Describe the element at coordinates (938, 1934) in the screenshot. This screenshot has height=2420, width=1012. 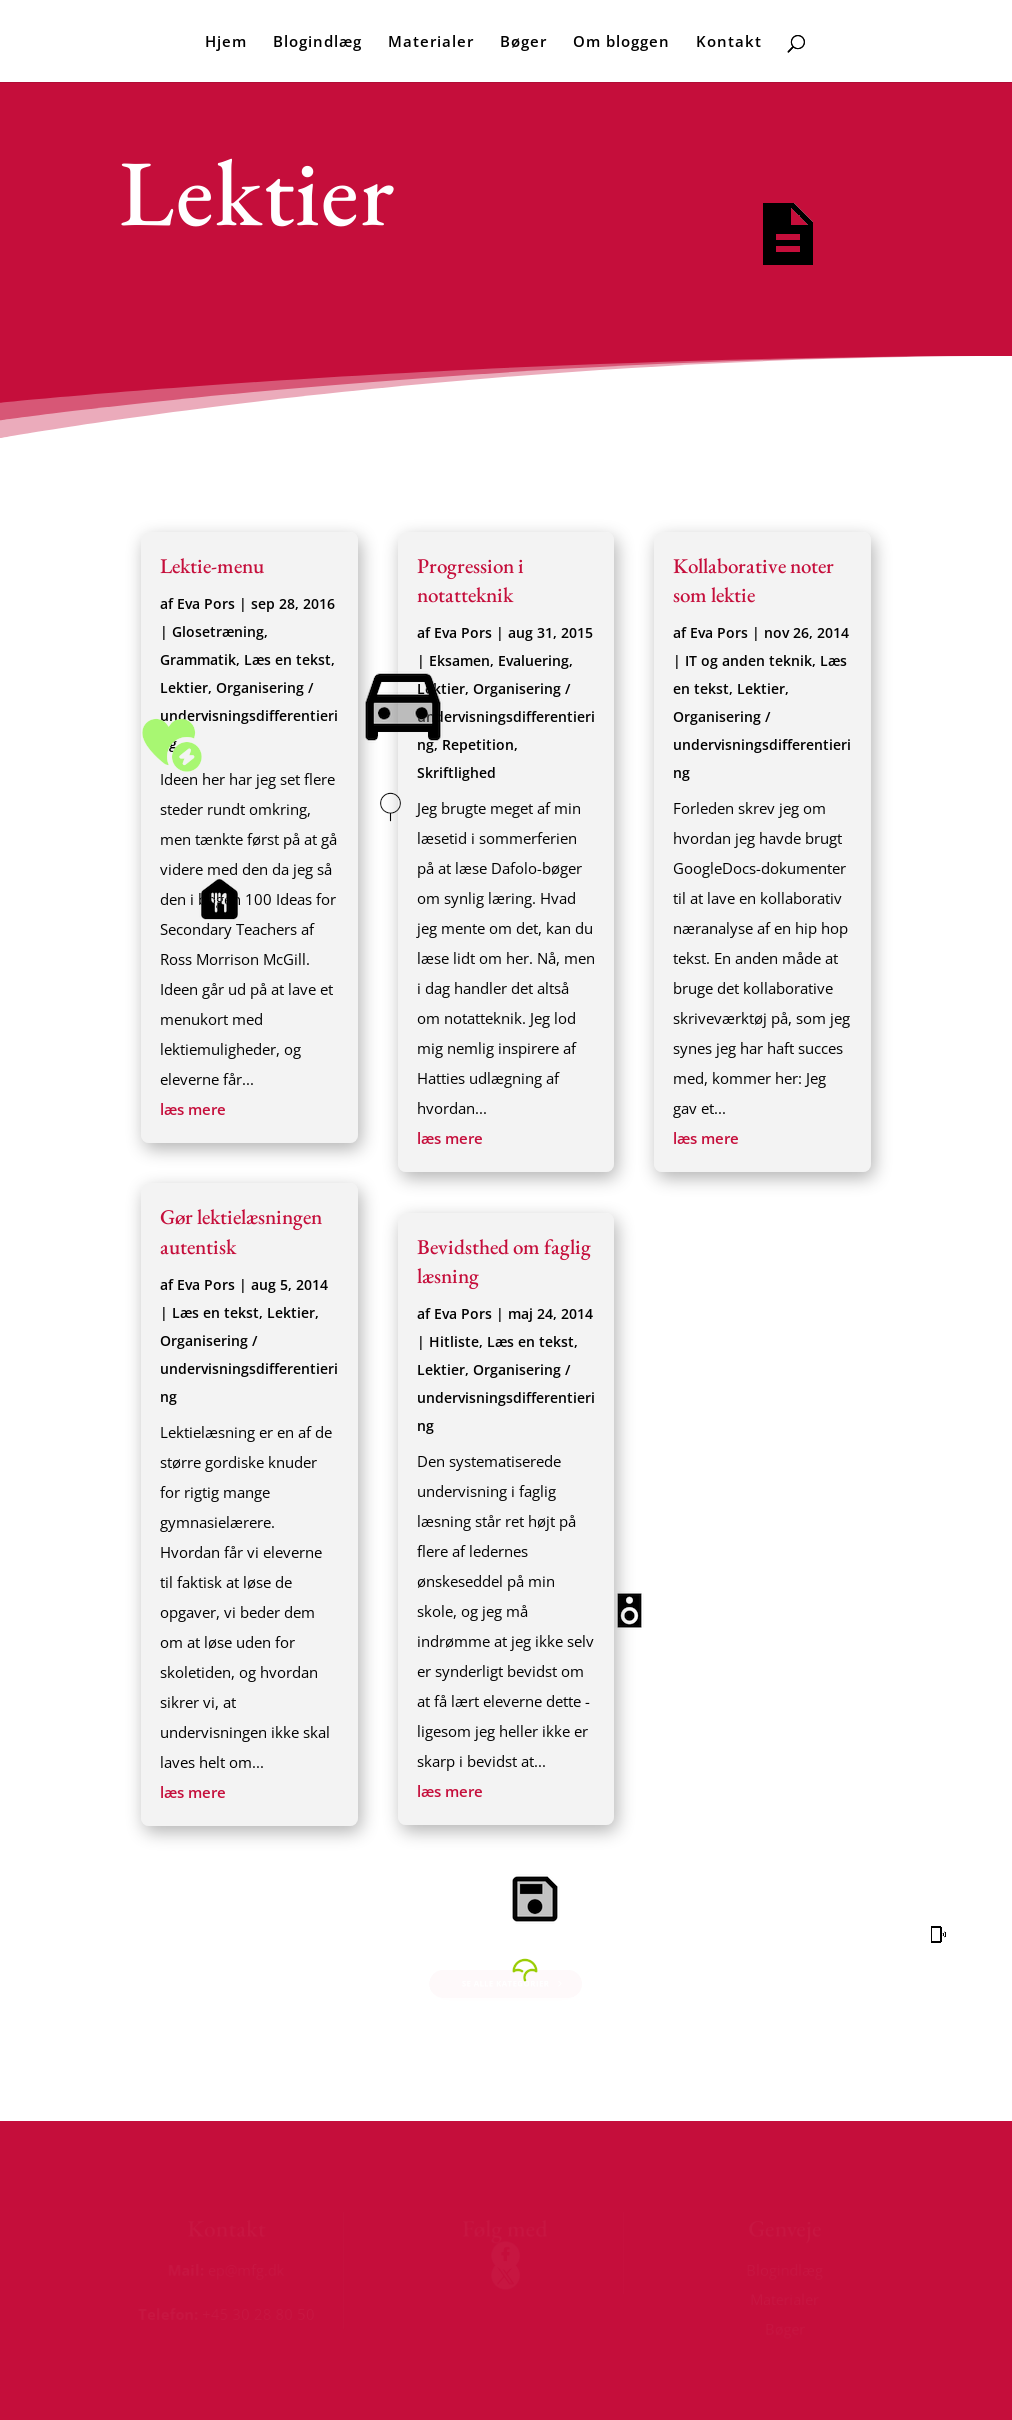
I see `incoming call or notification on mobile device` at that location.